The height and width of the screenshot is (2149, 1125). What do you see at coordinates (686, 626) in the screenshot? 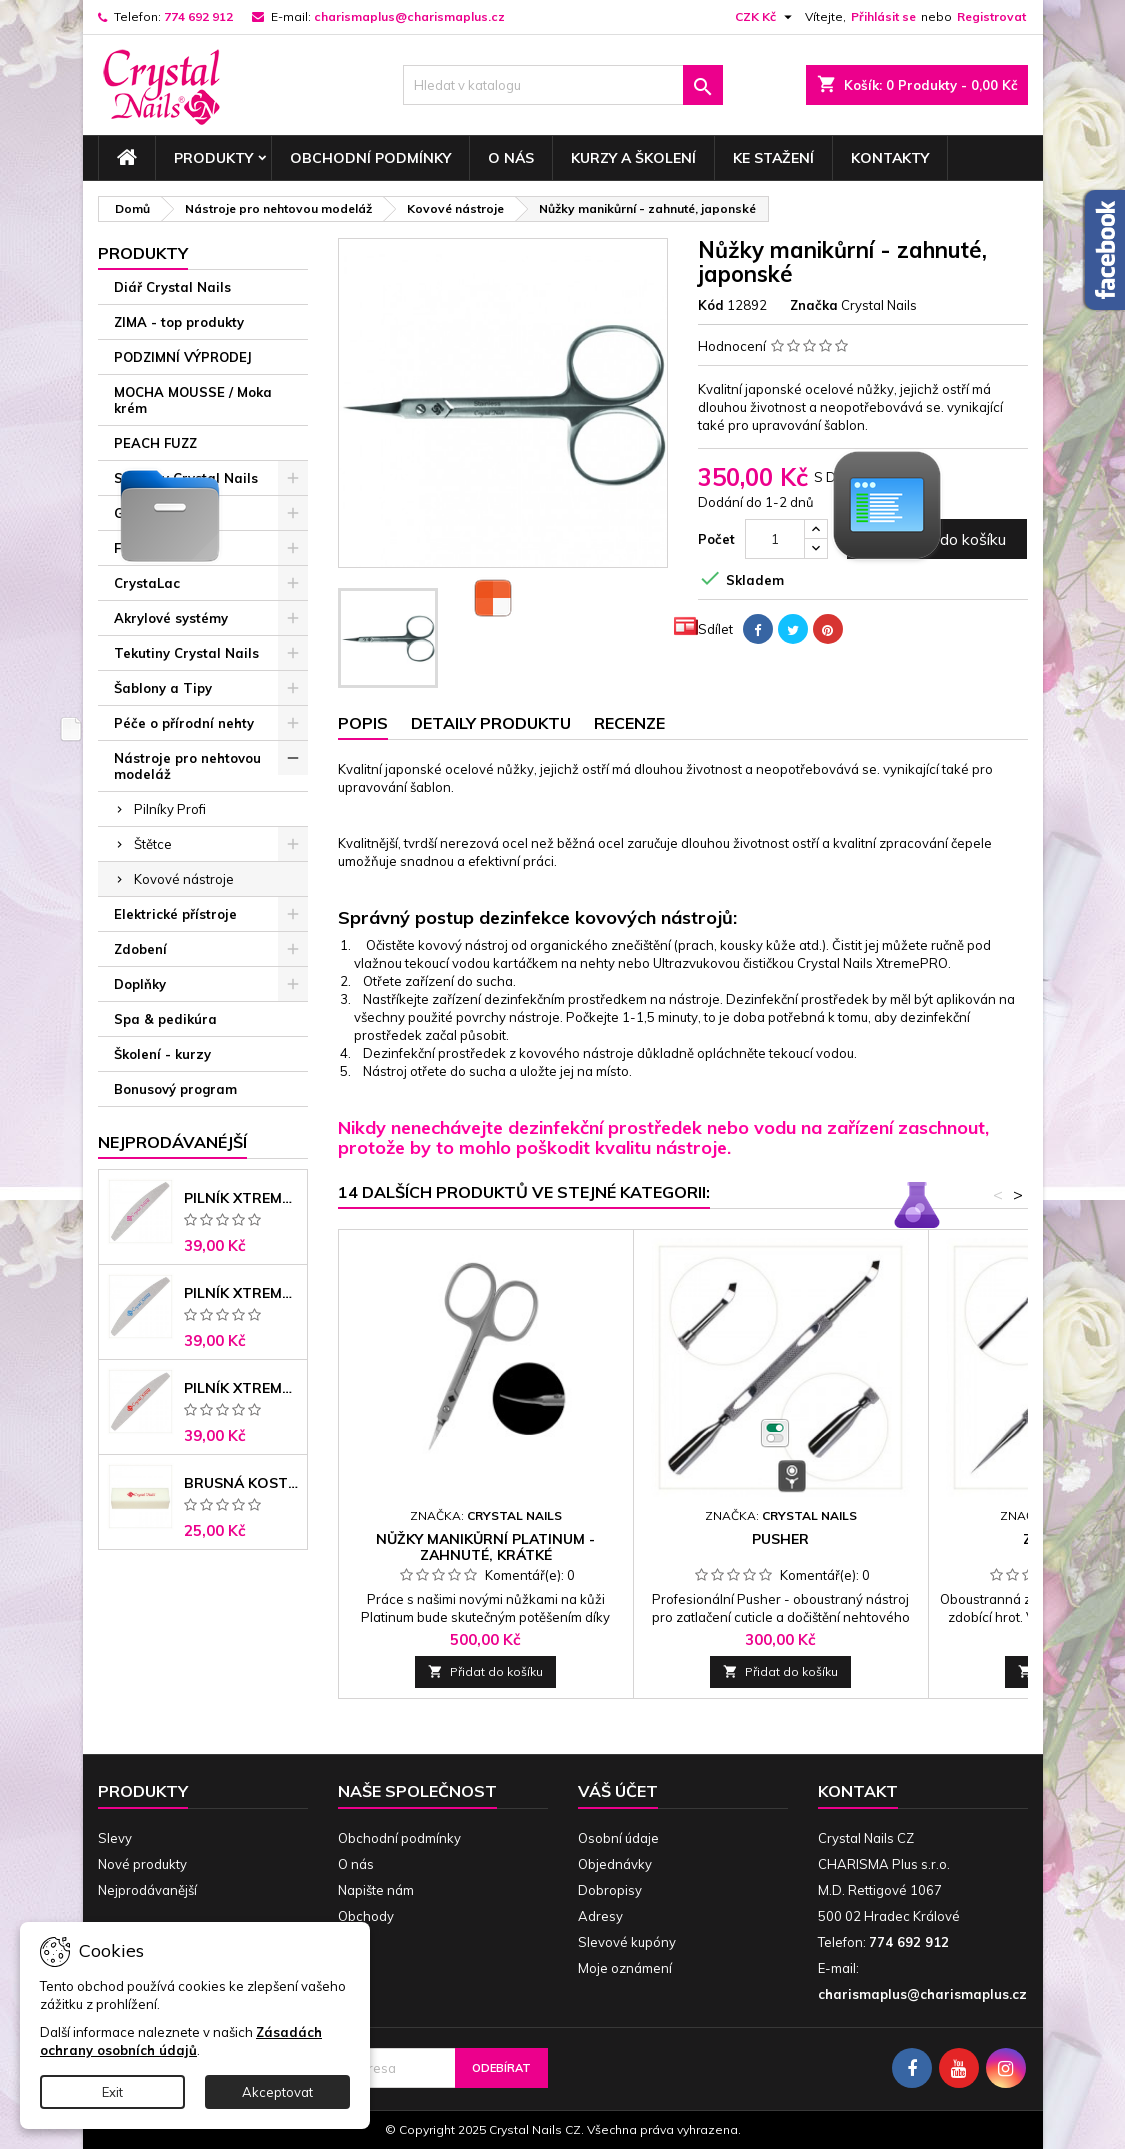
I see `open the news app` at bounding box center [686, 626].